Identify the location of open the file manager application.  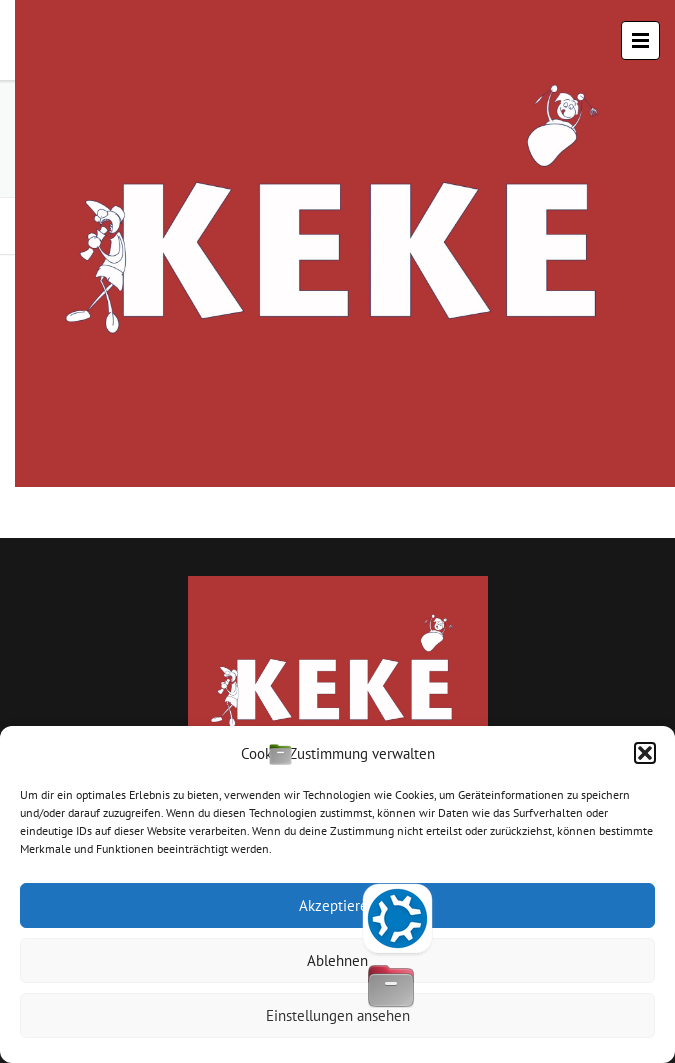
(391, 986).